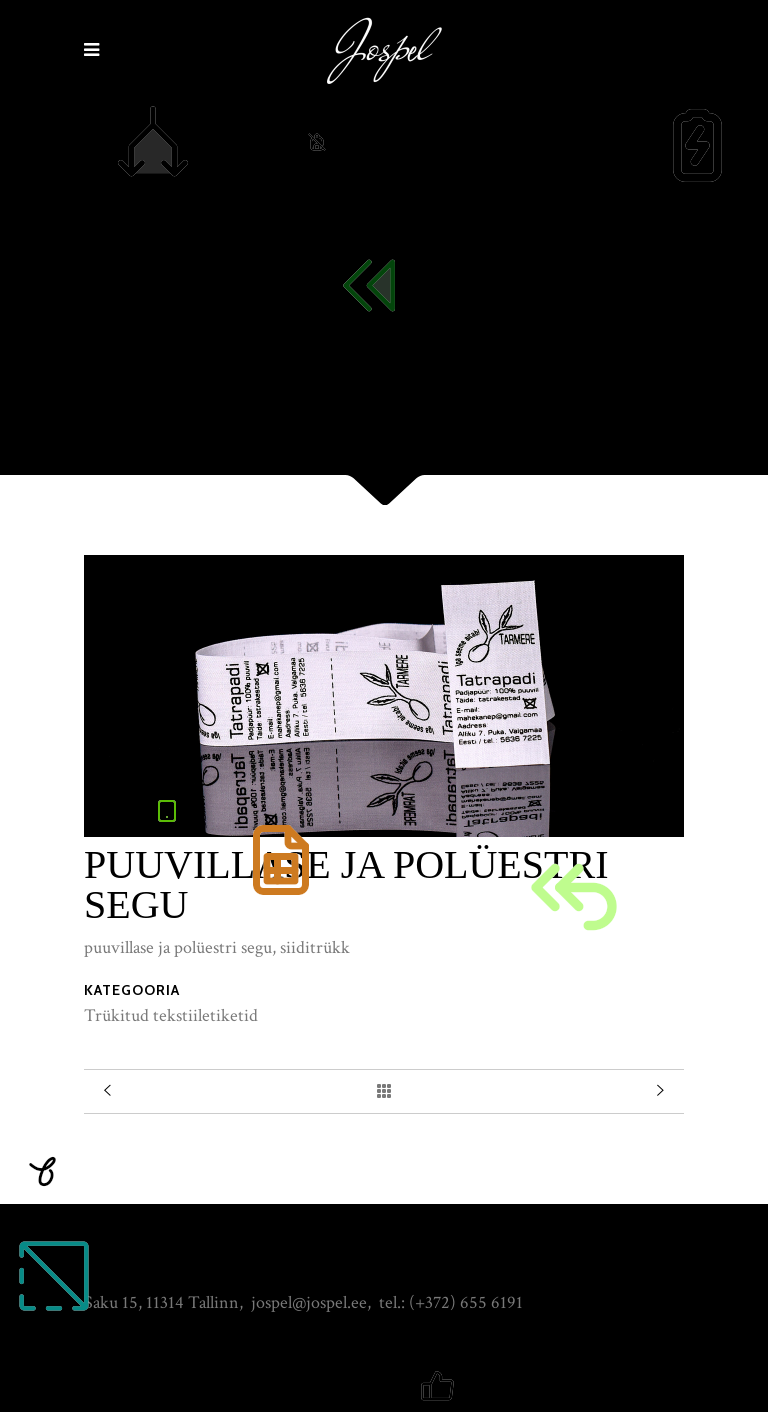 Image resolution: width=768 pixels, height=1412 pixels. I want to click on invert current selection, so click(54, 1276).